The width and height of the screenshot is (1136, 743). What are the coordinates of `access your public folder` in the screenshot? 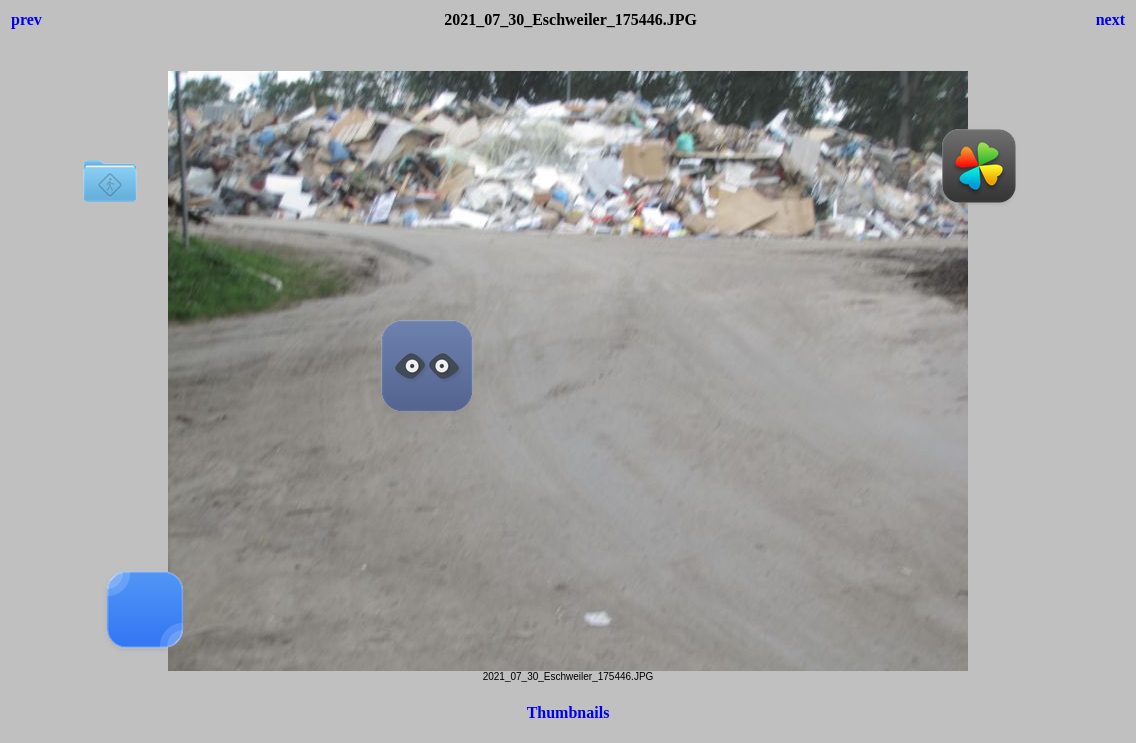 It's located at (110, 181).